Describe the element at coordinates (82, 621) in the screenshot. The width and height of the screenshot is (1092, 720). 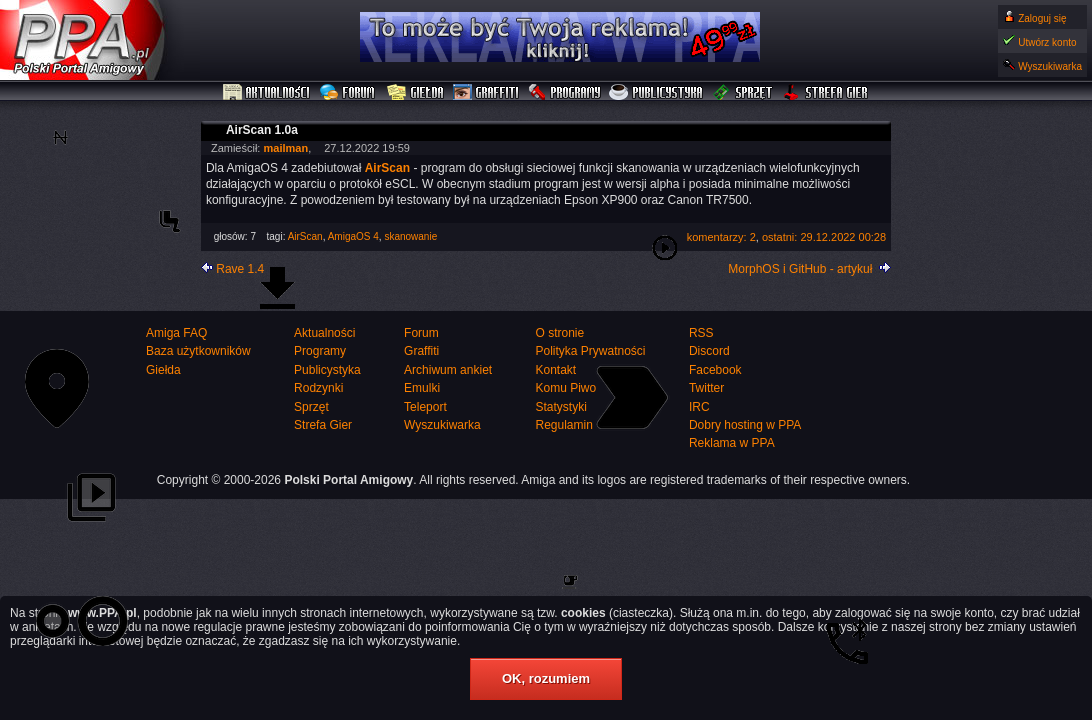
I see `indicates weak HDR signal or low dynamic range` at that location.